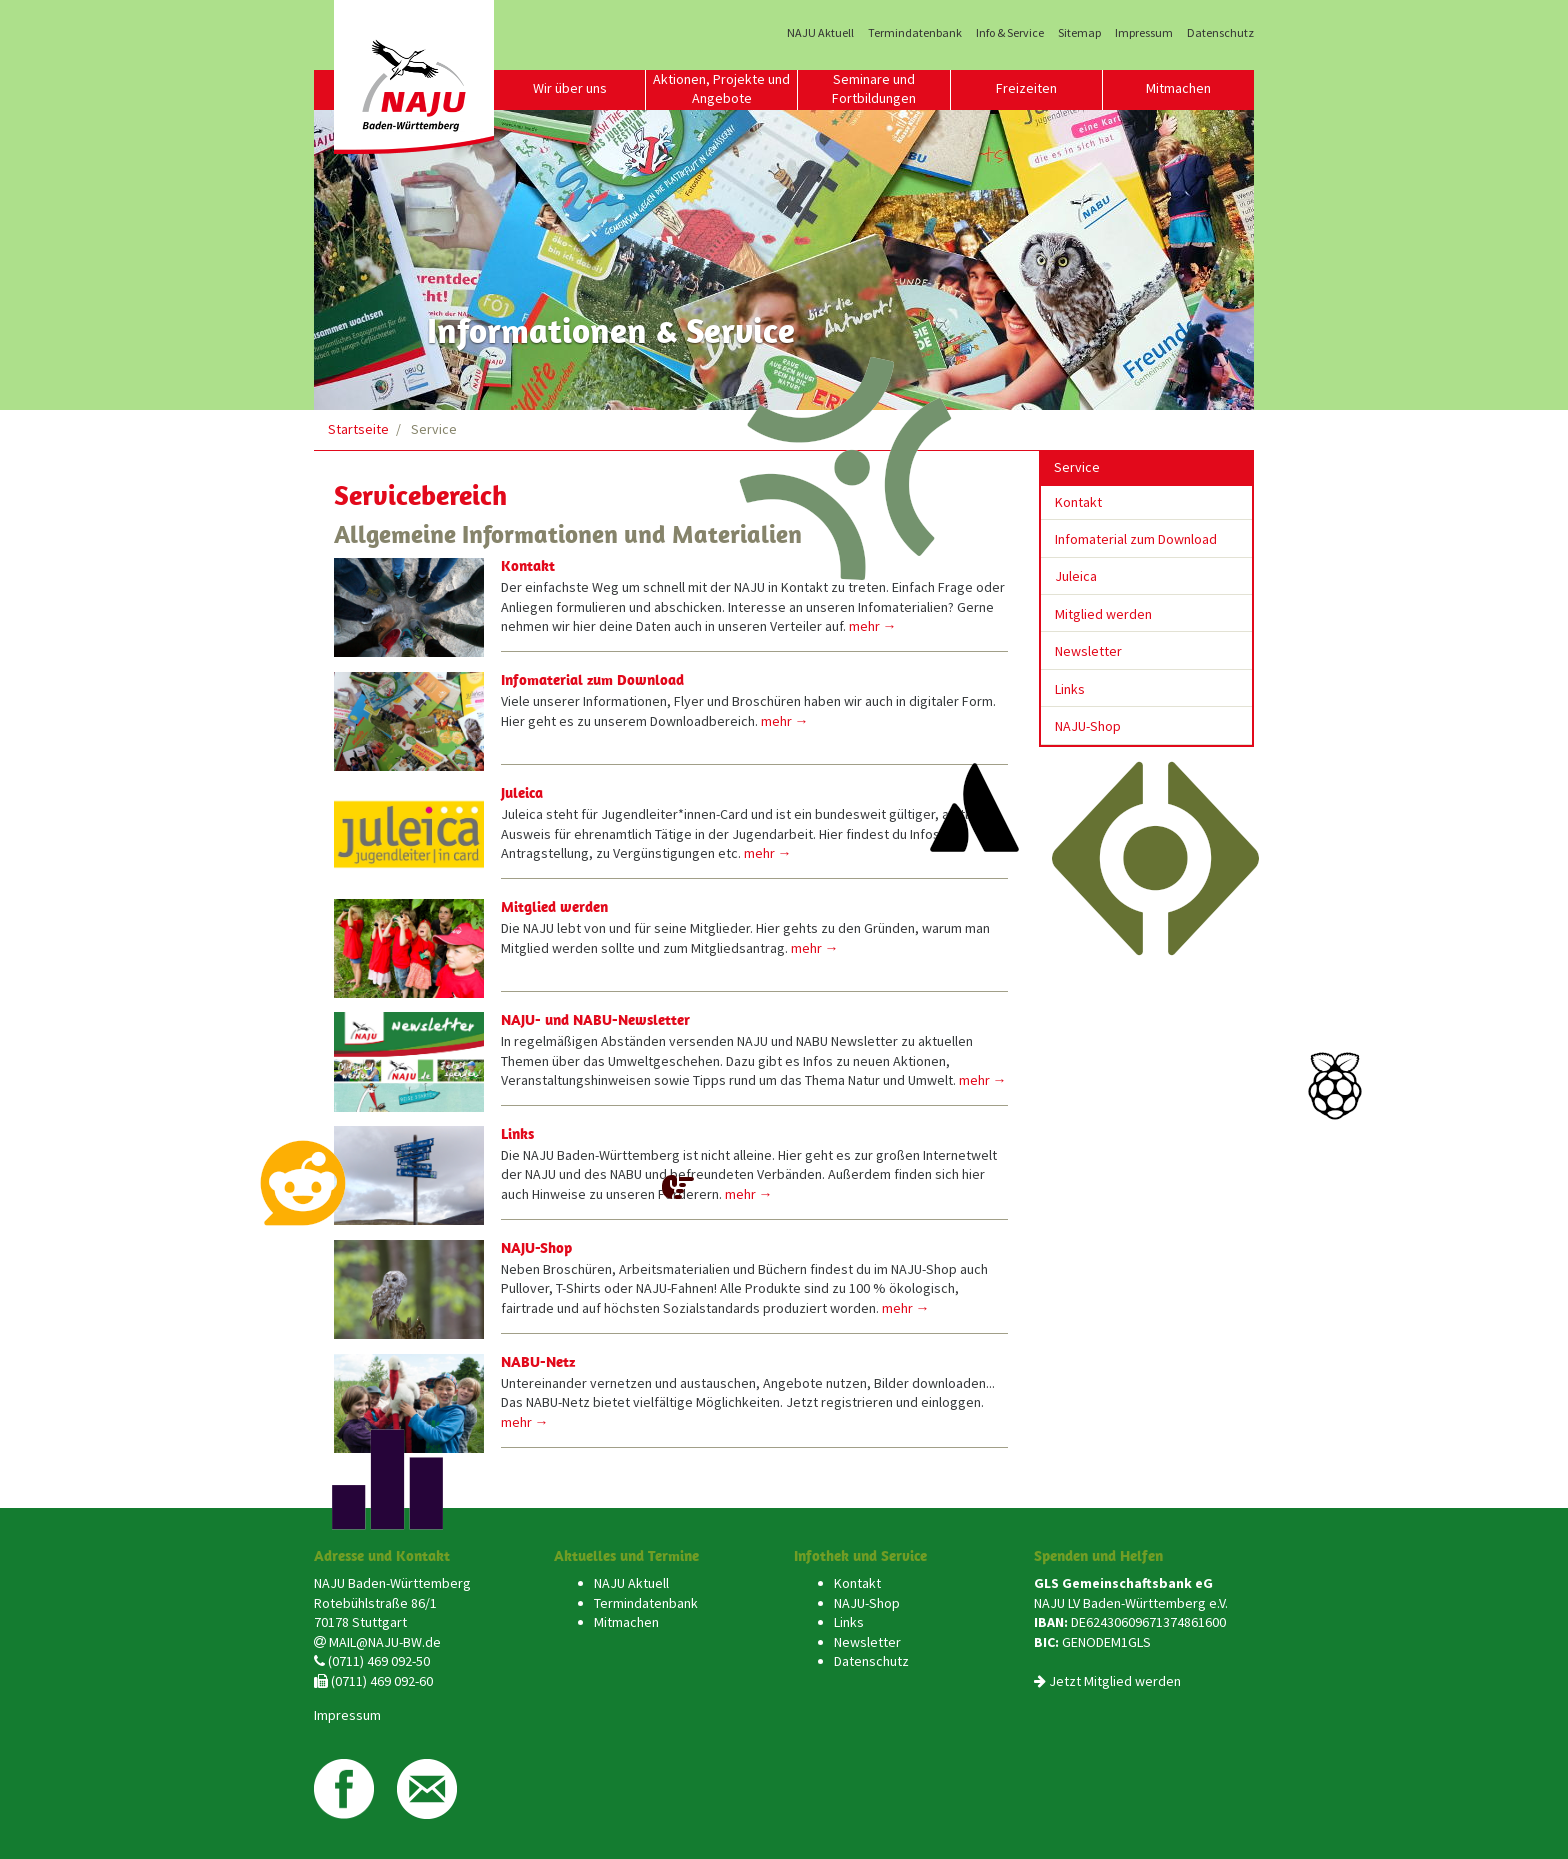 This screenshot has width=1568, height=1859. What do you see at coordinates (678, 1187) in the screenshot?
I see `indicates next step or continue forward` at bounding box center [678, 1187].